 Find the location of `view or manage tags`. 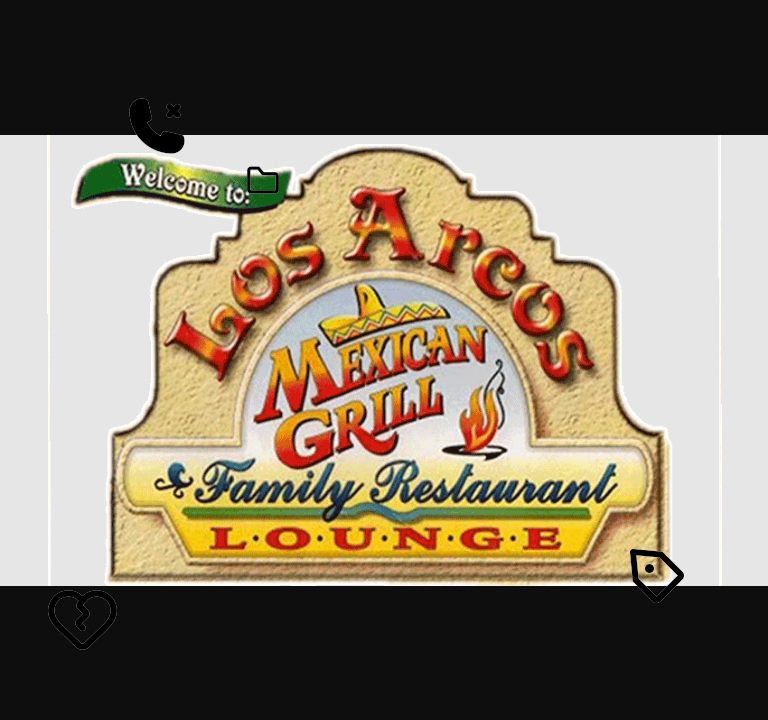

view or manage tags is located at coordinates (654, 573).